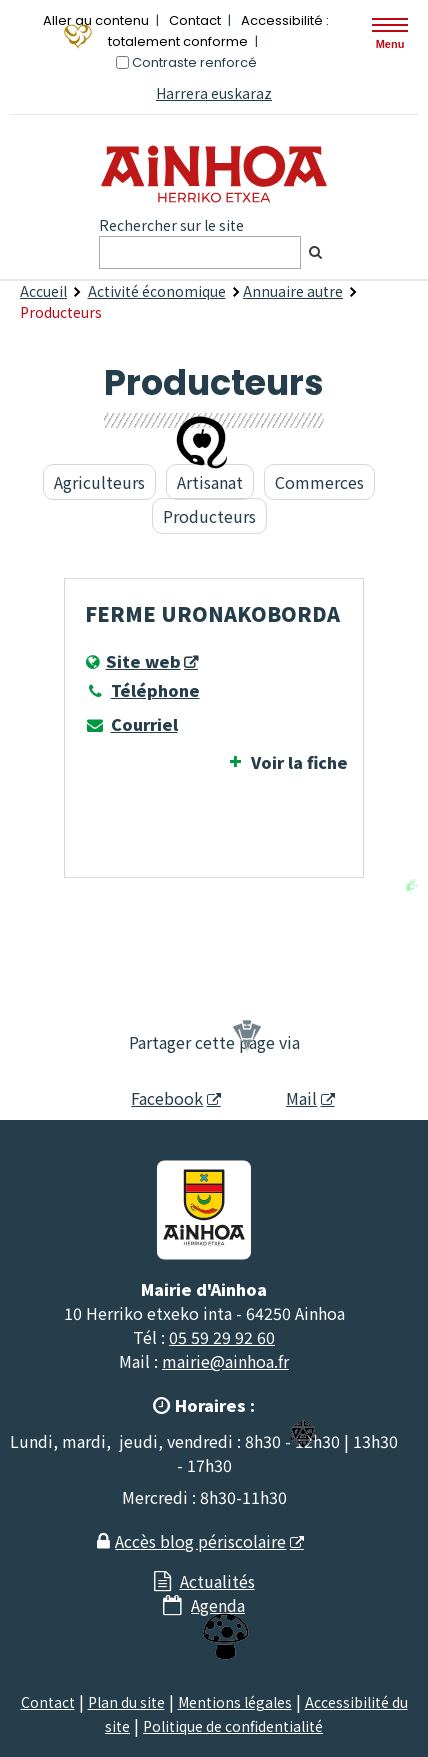 Image resolution: width=428 pixels, height=1757 pixels. What do you see at coordinates (414, 885) in the screenshot?
I see `tap to flick or shoot a marble` at bounding box center [414, 885].